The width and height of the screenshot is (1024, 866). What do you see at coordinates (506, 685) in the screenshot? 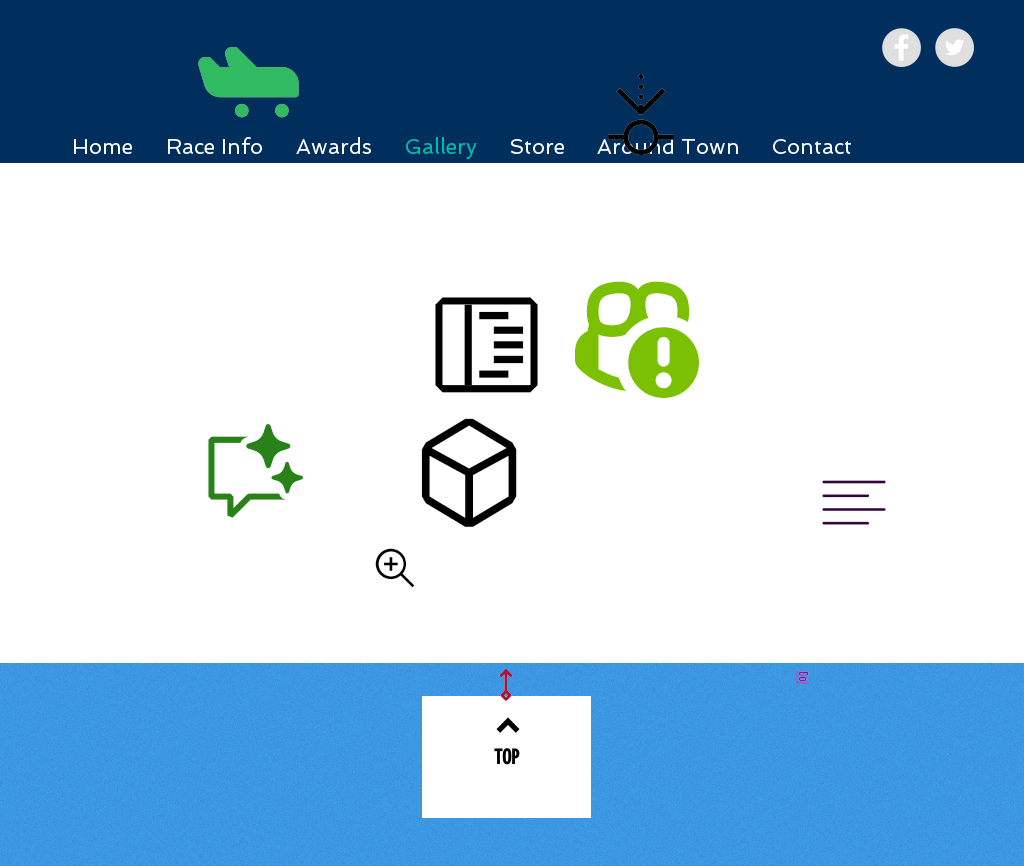
I see `move item up in priority or order` at bounding box center [506, 685].